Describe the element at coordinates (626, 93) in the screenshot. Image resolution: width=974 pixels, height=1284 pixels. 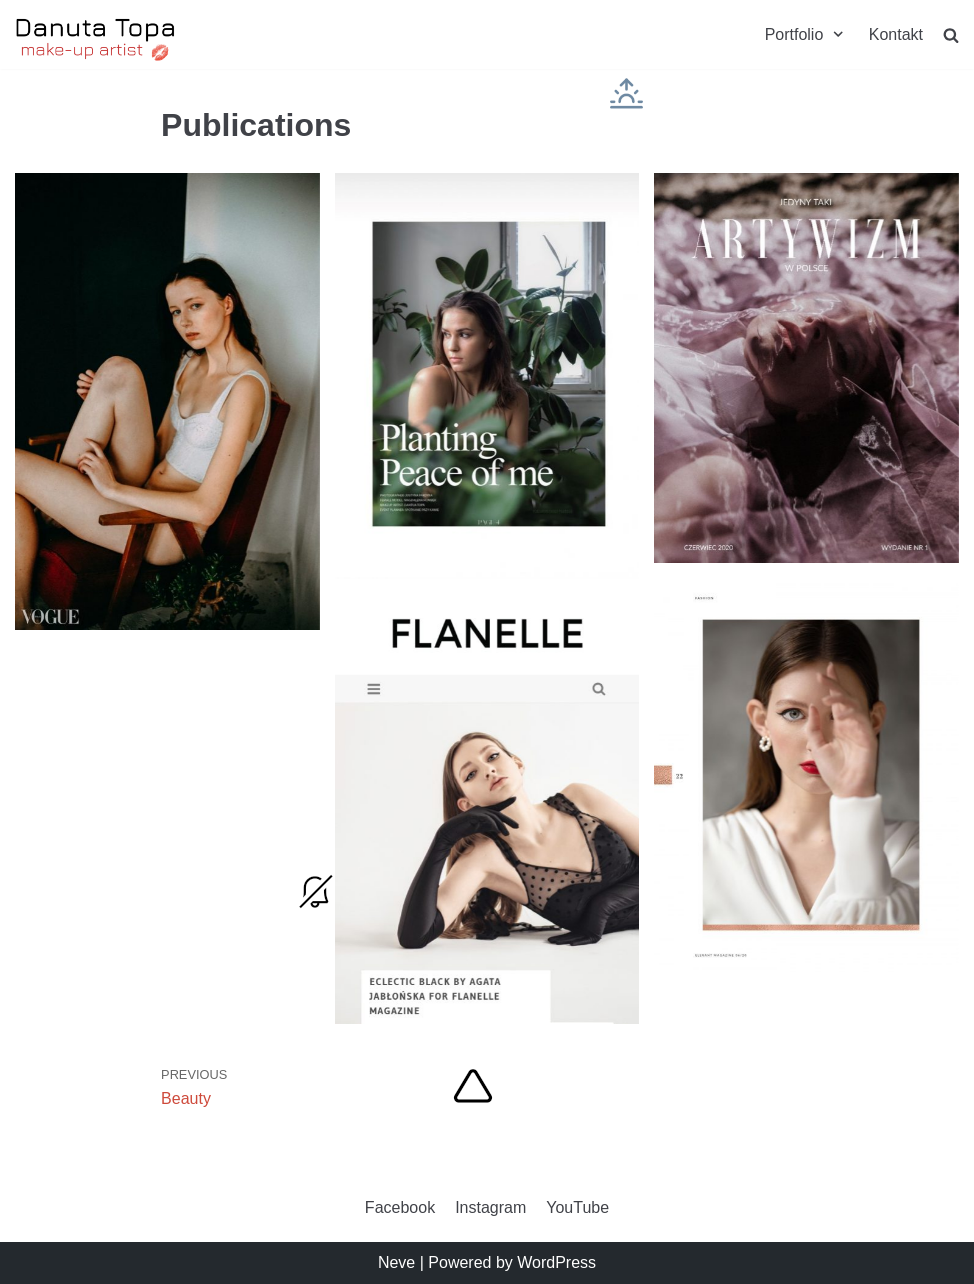
I see `indicates sunrise or morning time` at that location.